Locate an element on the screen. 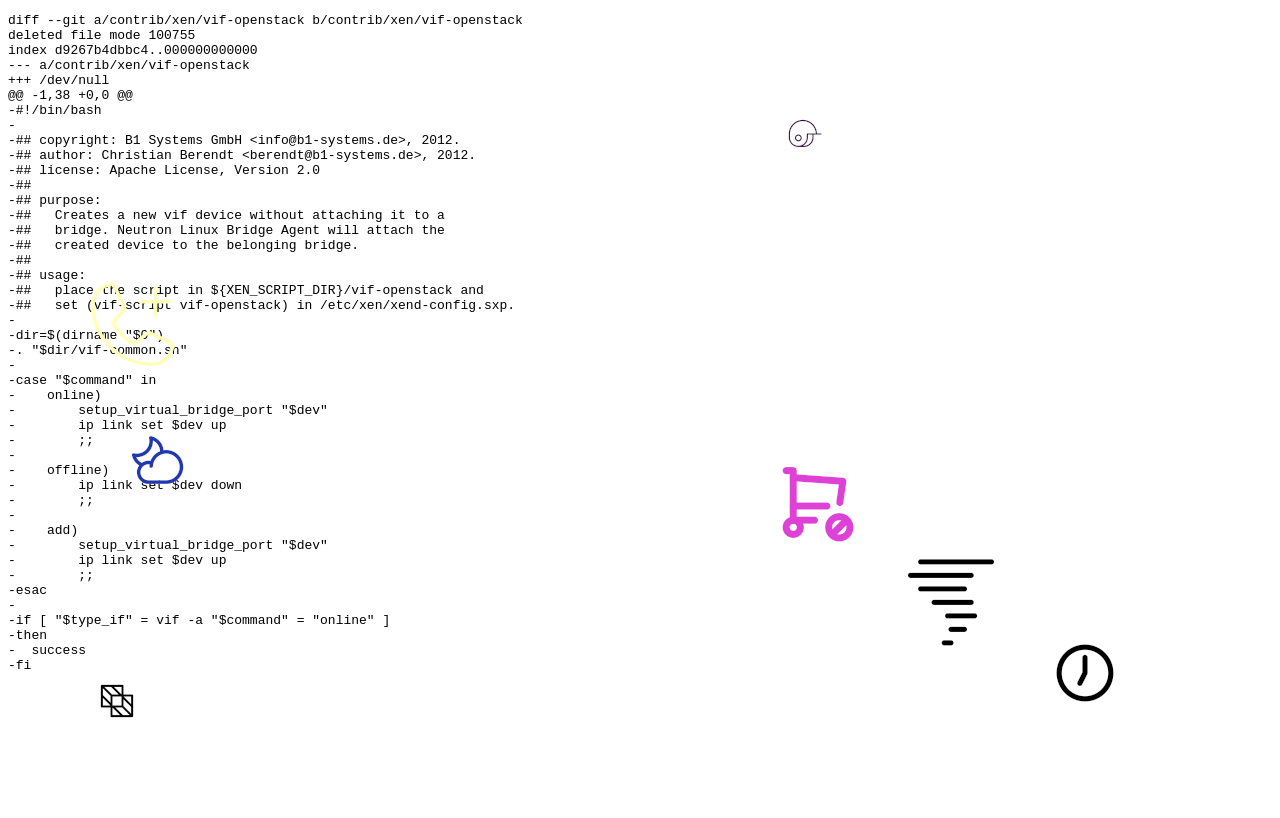 This screenshot has height=818, width=1280. view current time is located at coordinates (1085, 673).